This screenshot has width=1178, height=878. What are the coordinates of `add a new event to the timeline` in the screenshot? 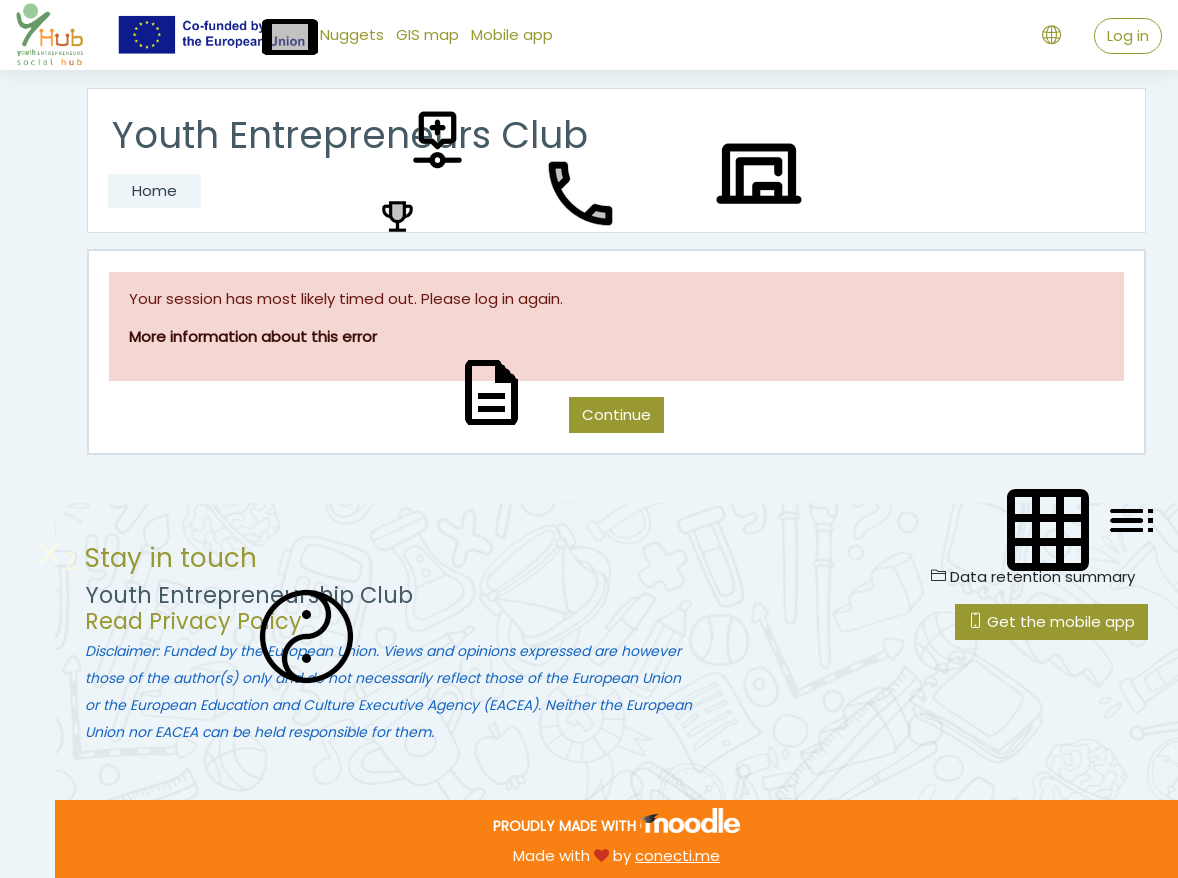 It's located at (437, 138).